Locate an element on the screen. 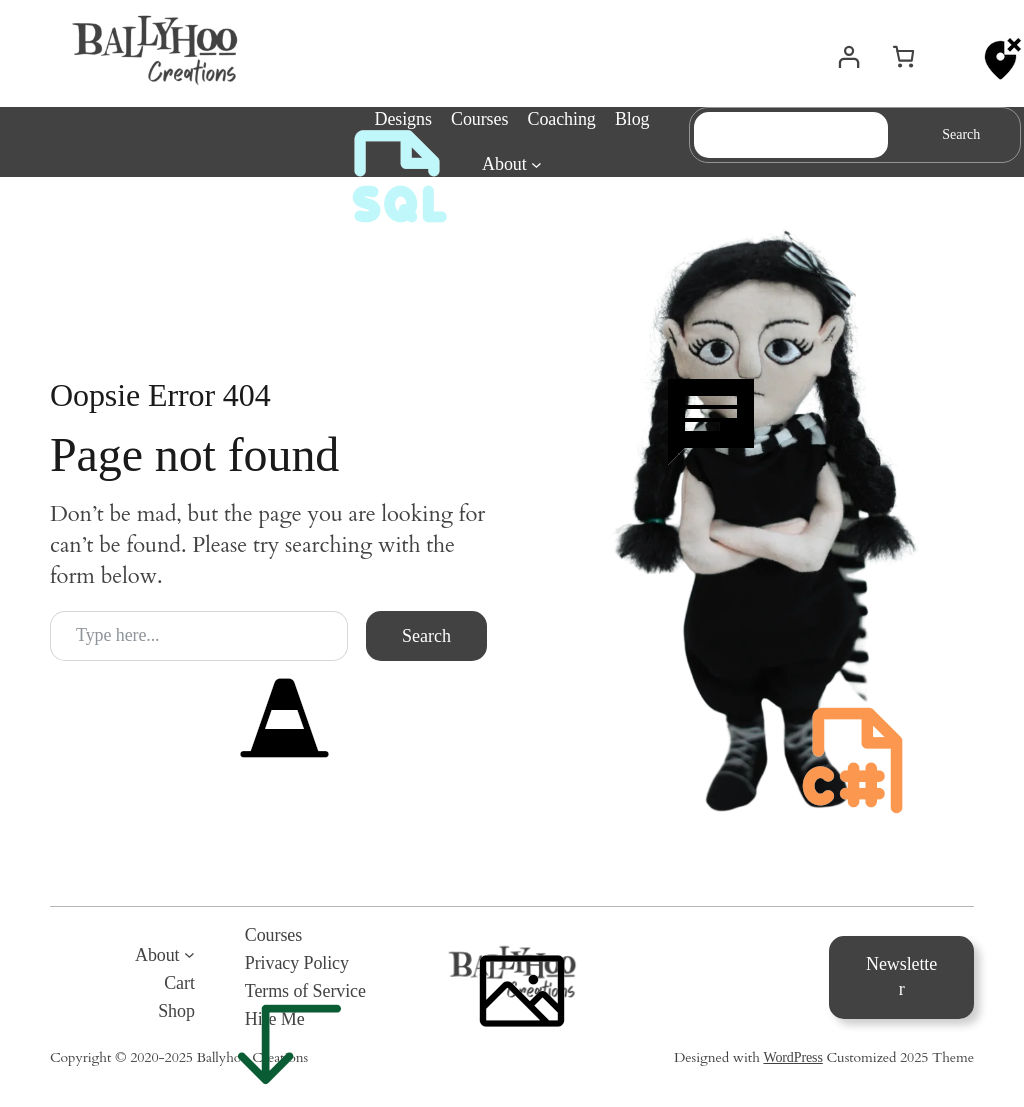 The height and width of the screenshot is (1107, 1024). indicates construction or maintenance in progress is located at coordinates (284, 719).